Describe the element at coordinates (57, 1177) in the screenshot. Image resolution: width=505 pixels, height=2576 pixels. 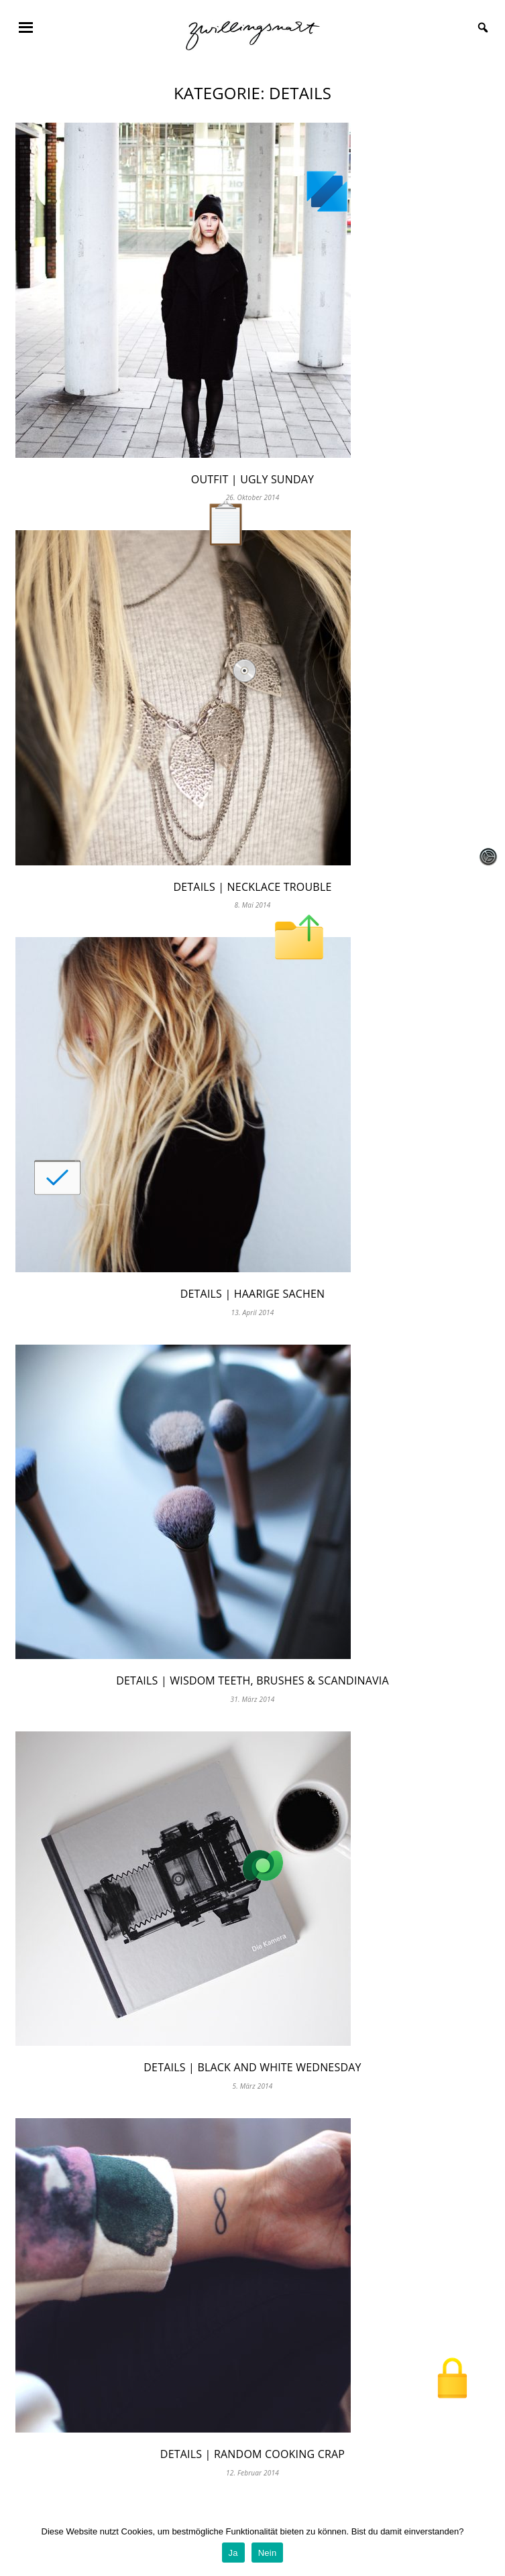
I see `file or document successfully verified` at that location.